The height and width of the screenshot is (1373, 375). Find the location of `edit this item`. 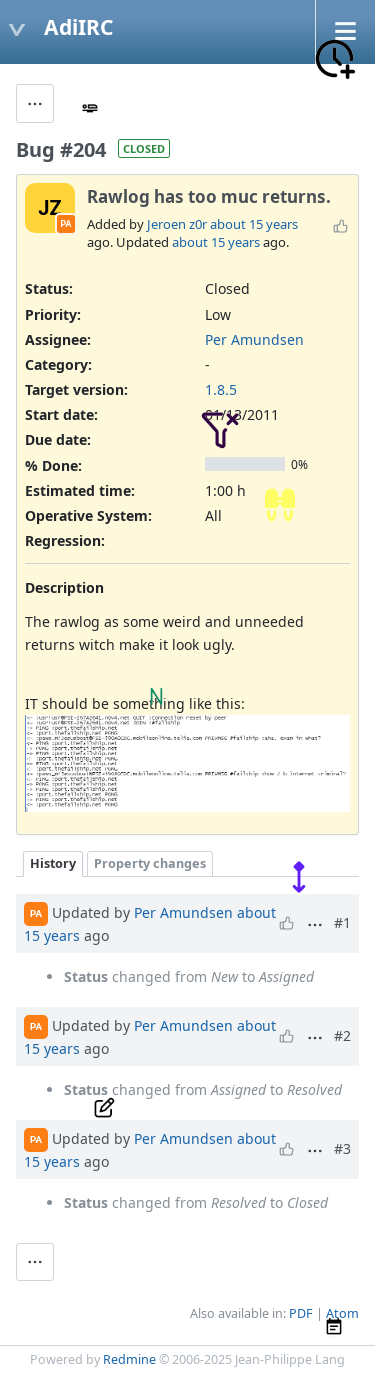

edit this item is located at coordinates (104, 1107).